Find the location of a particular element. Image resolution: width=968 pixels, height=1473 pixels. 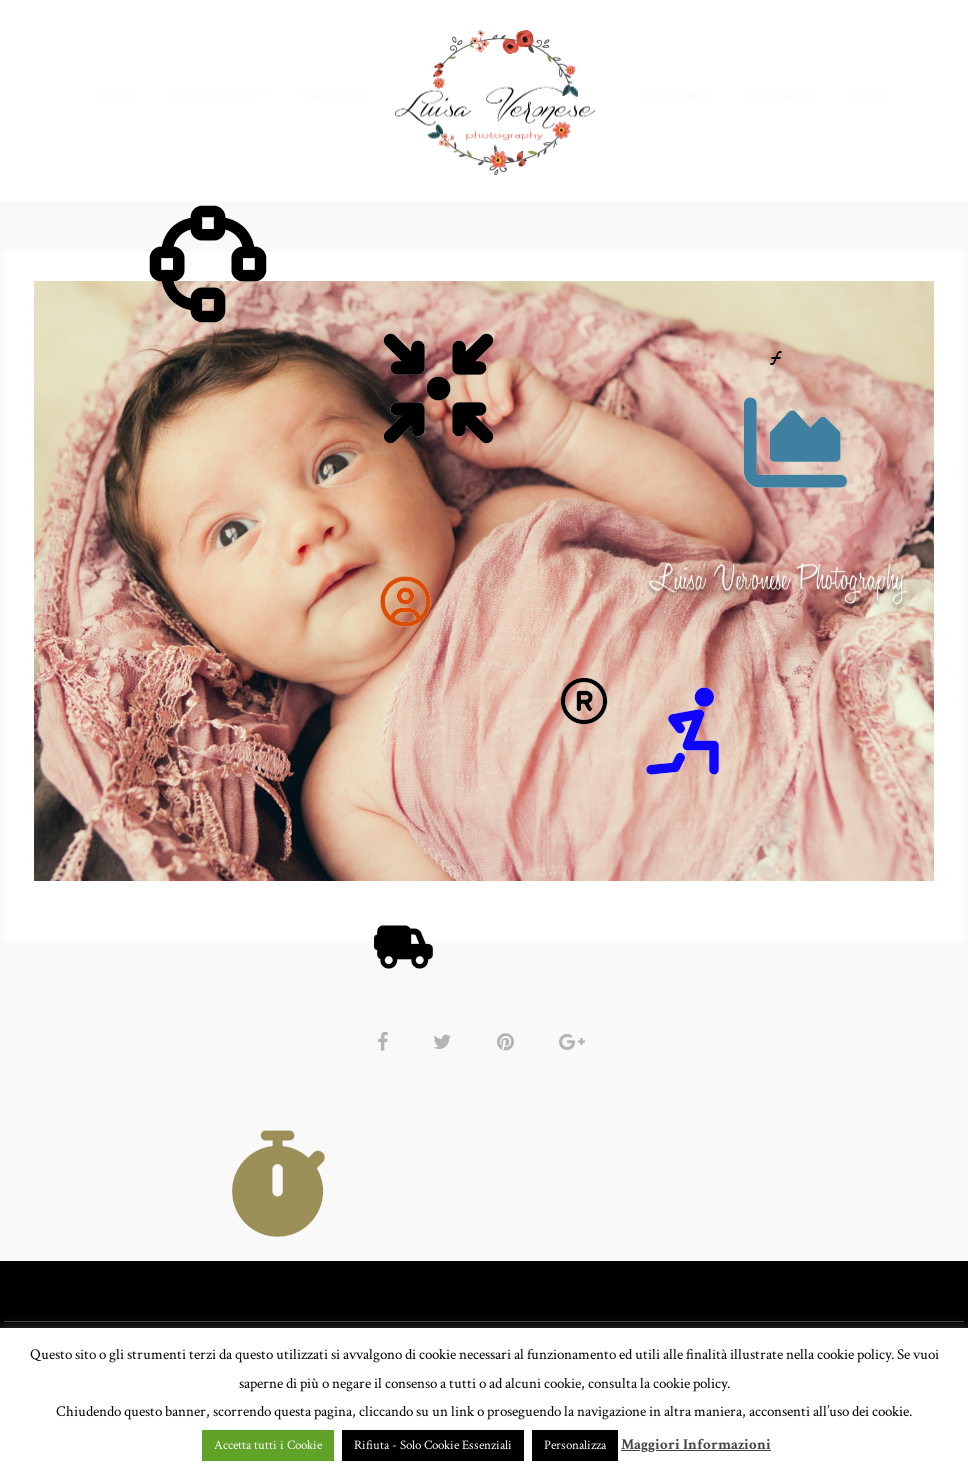

view your profile is located at coordinates (405, 601).